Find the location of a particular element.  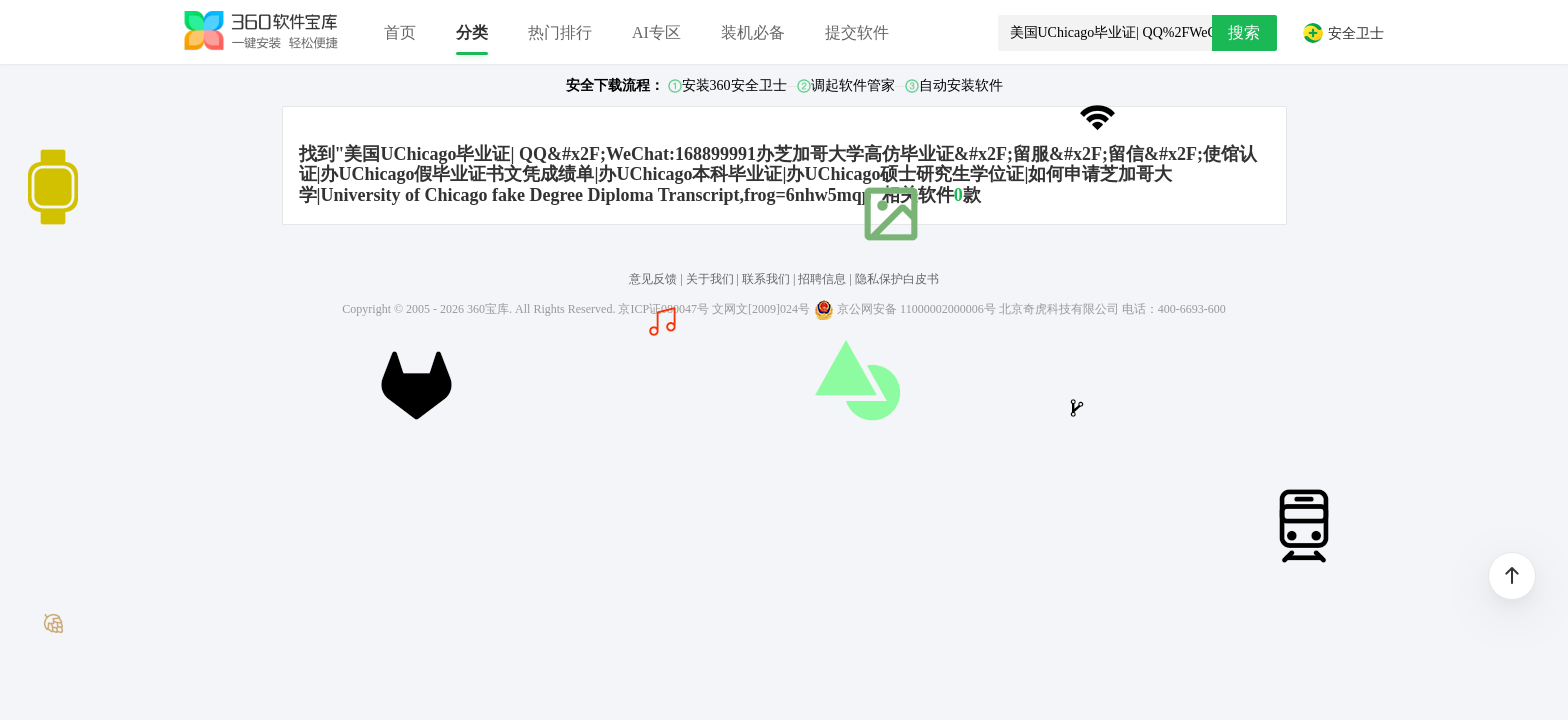

view or browse images is located at coordinates (891, 214).